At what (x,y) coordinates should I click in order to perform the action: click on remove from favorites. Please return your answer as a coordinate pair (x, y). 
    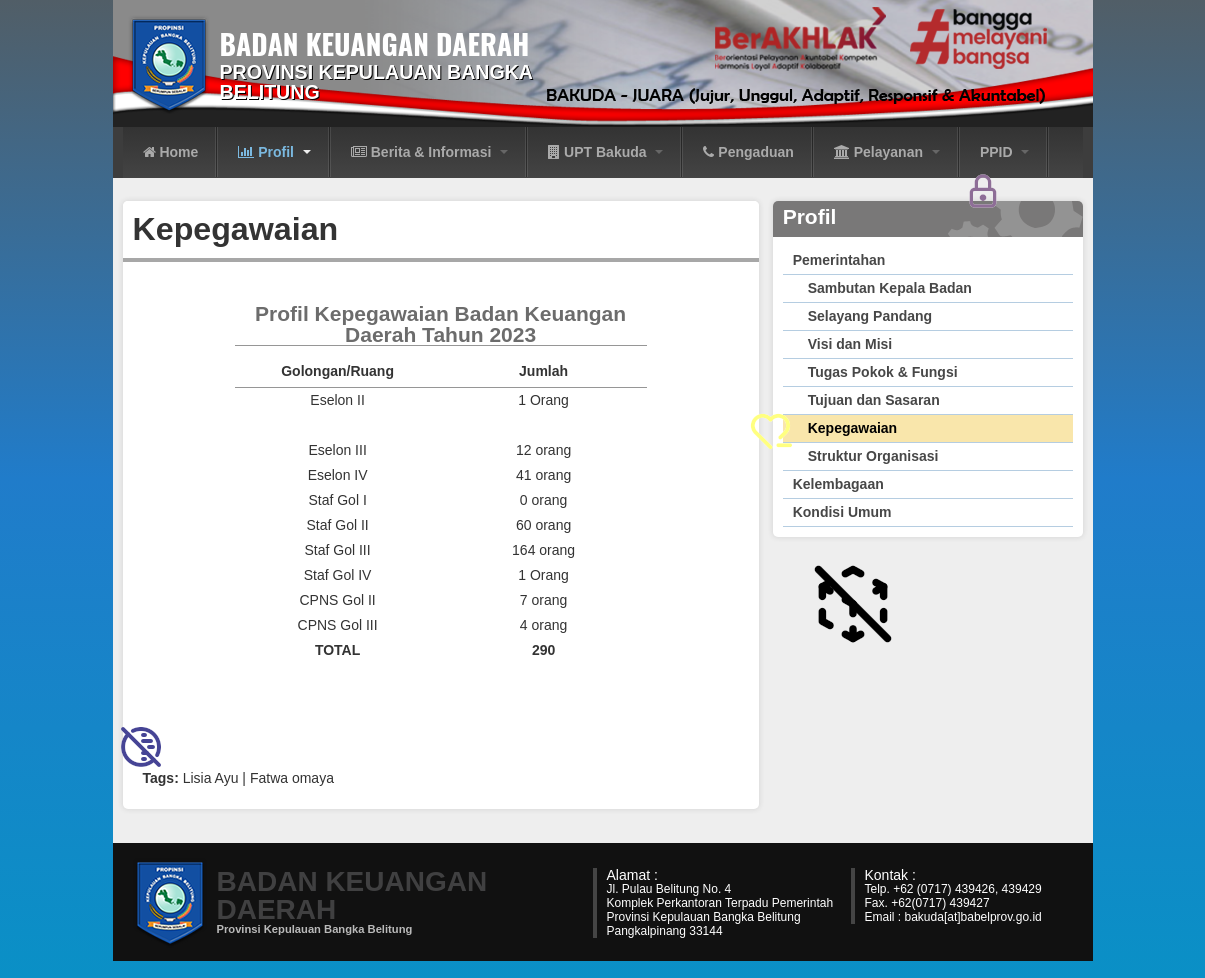
    Looking at the image, I should click on (770, 431).